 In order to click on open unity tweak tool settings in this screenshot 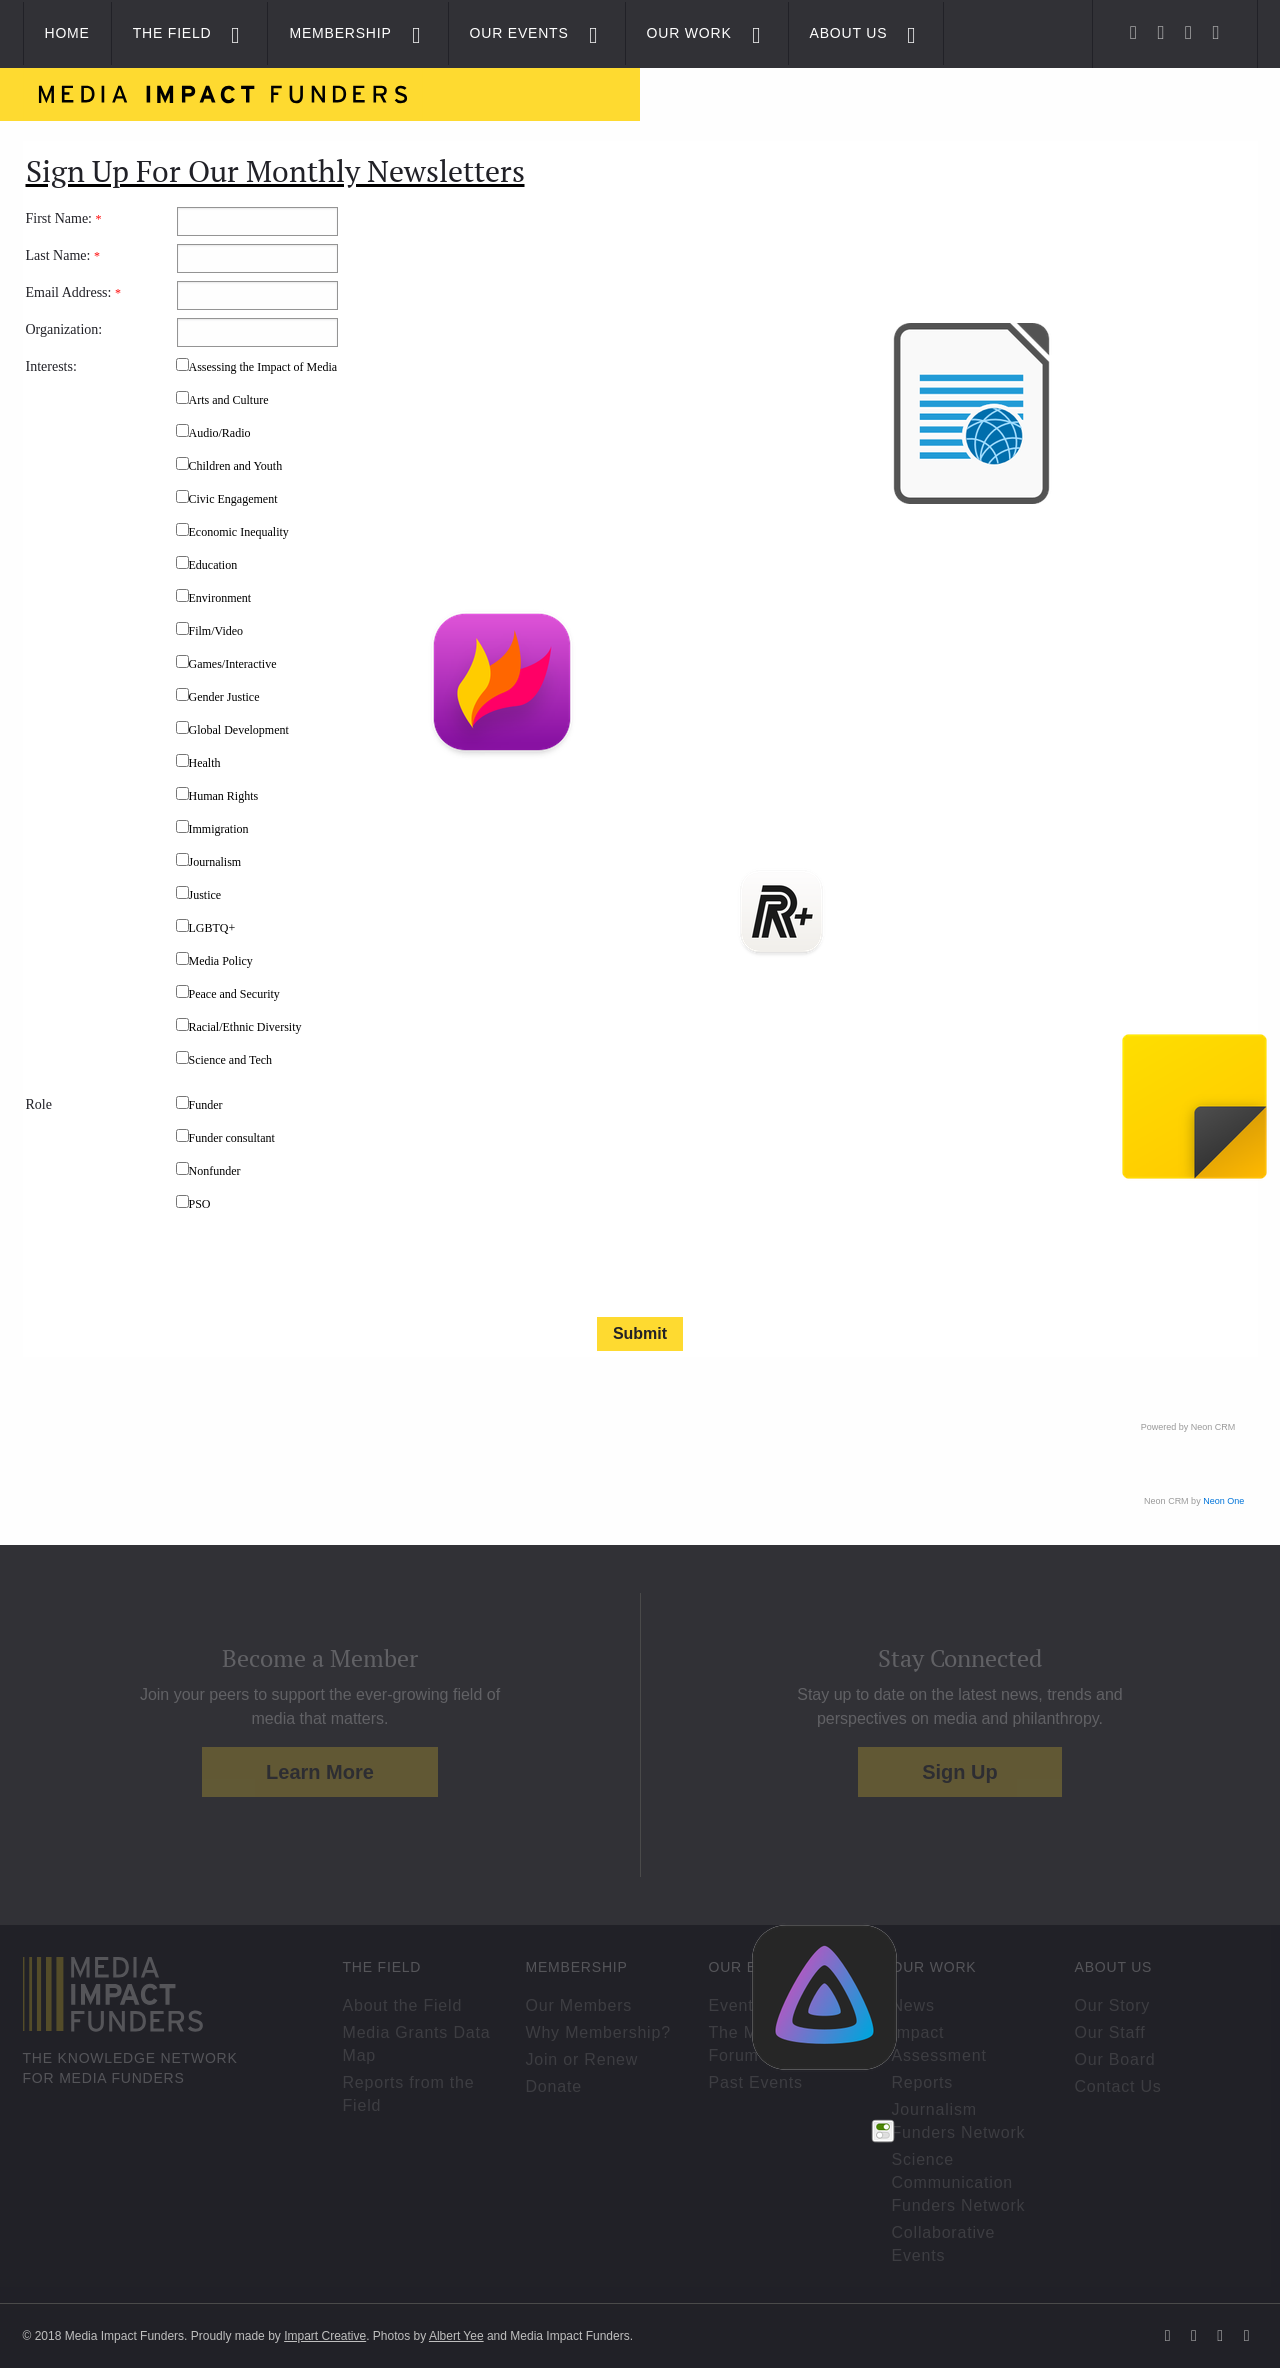, I will do `click(883, 2131)`.